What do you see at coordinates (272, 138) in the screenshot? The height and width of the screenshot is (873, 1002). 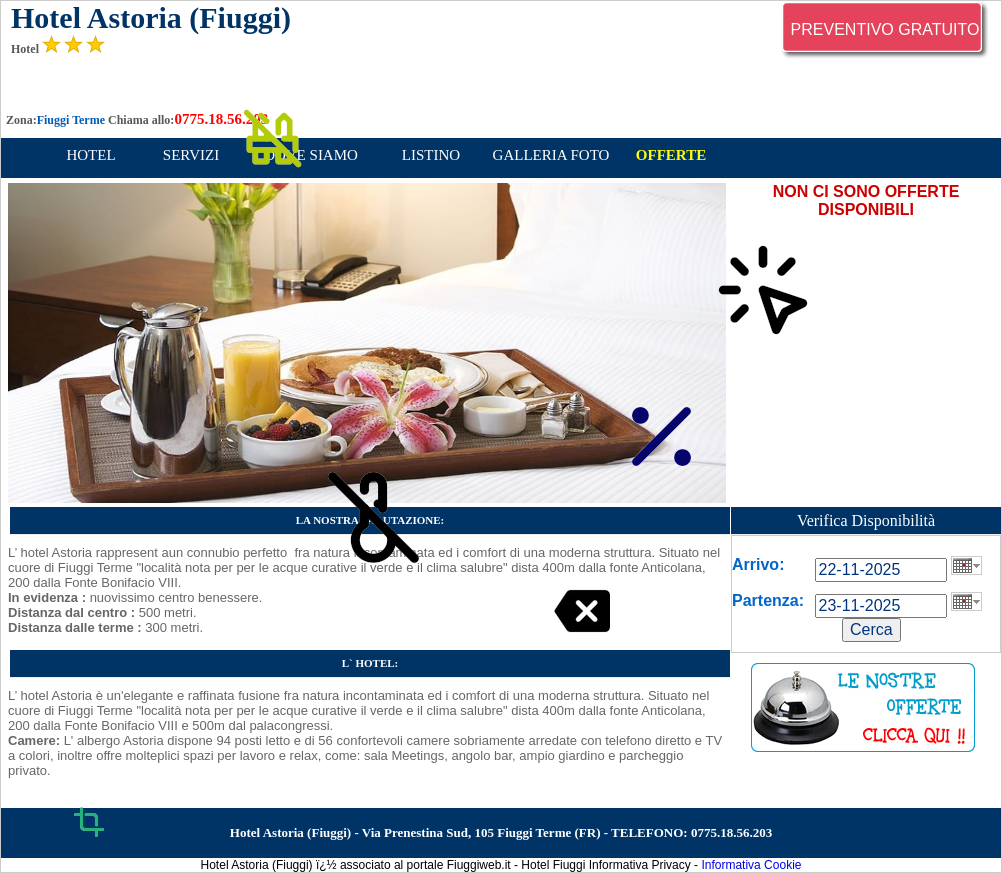 I see `disable boundary or perimeter settings` at bounding box center [272, 138].